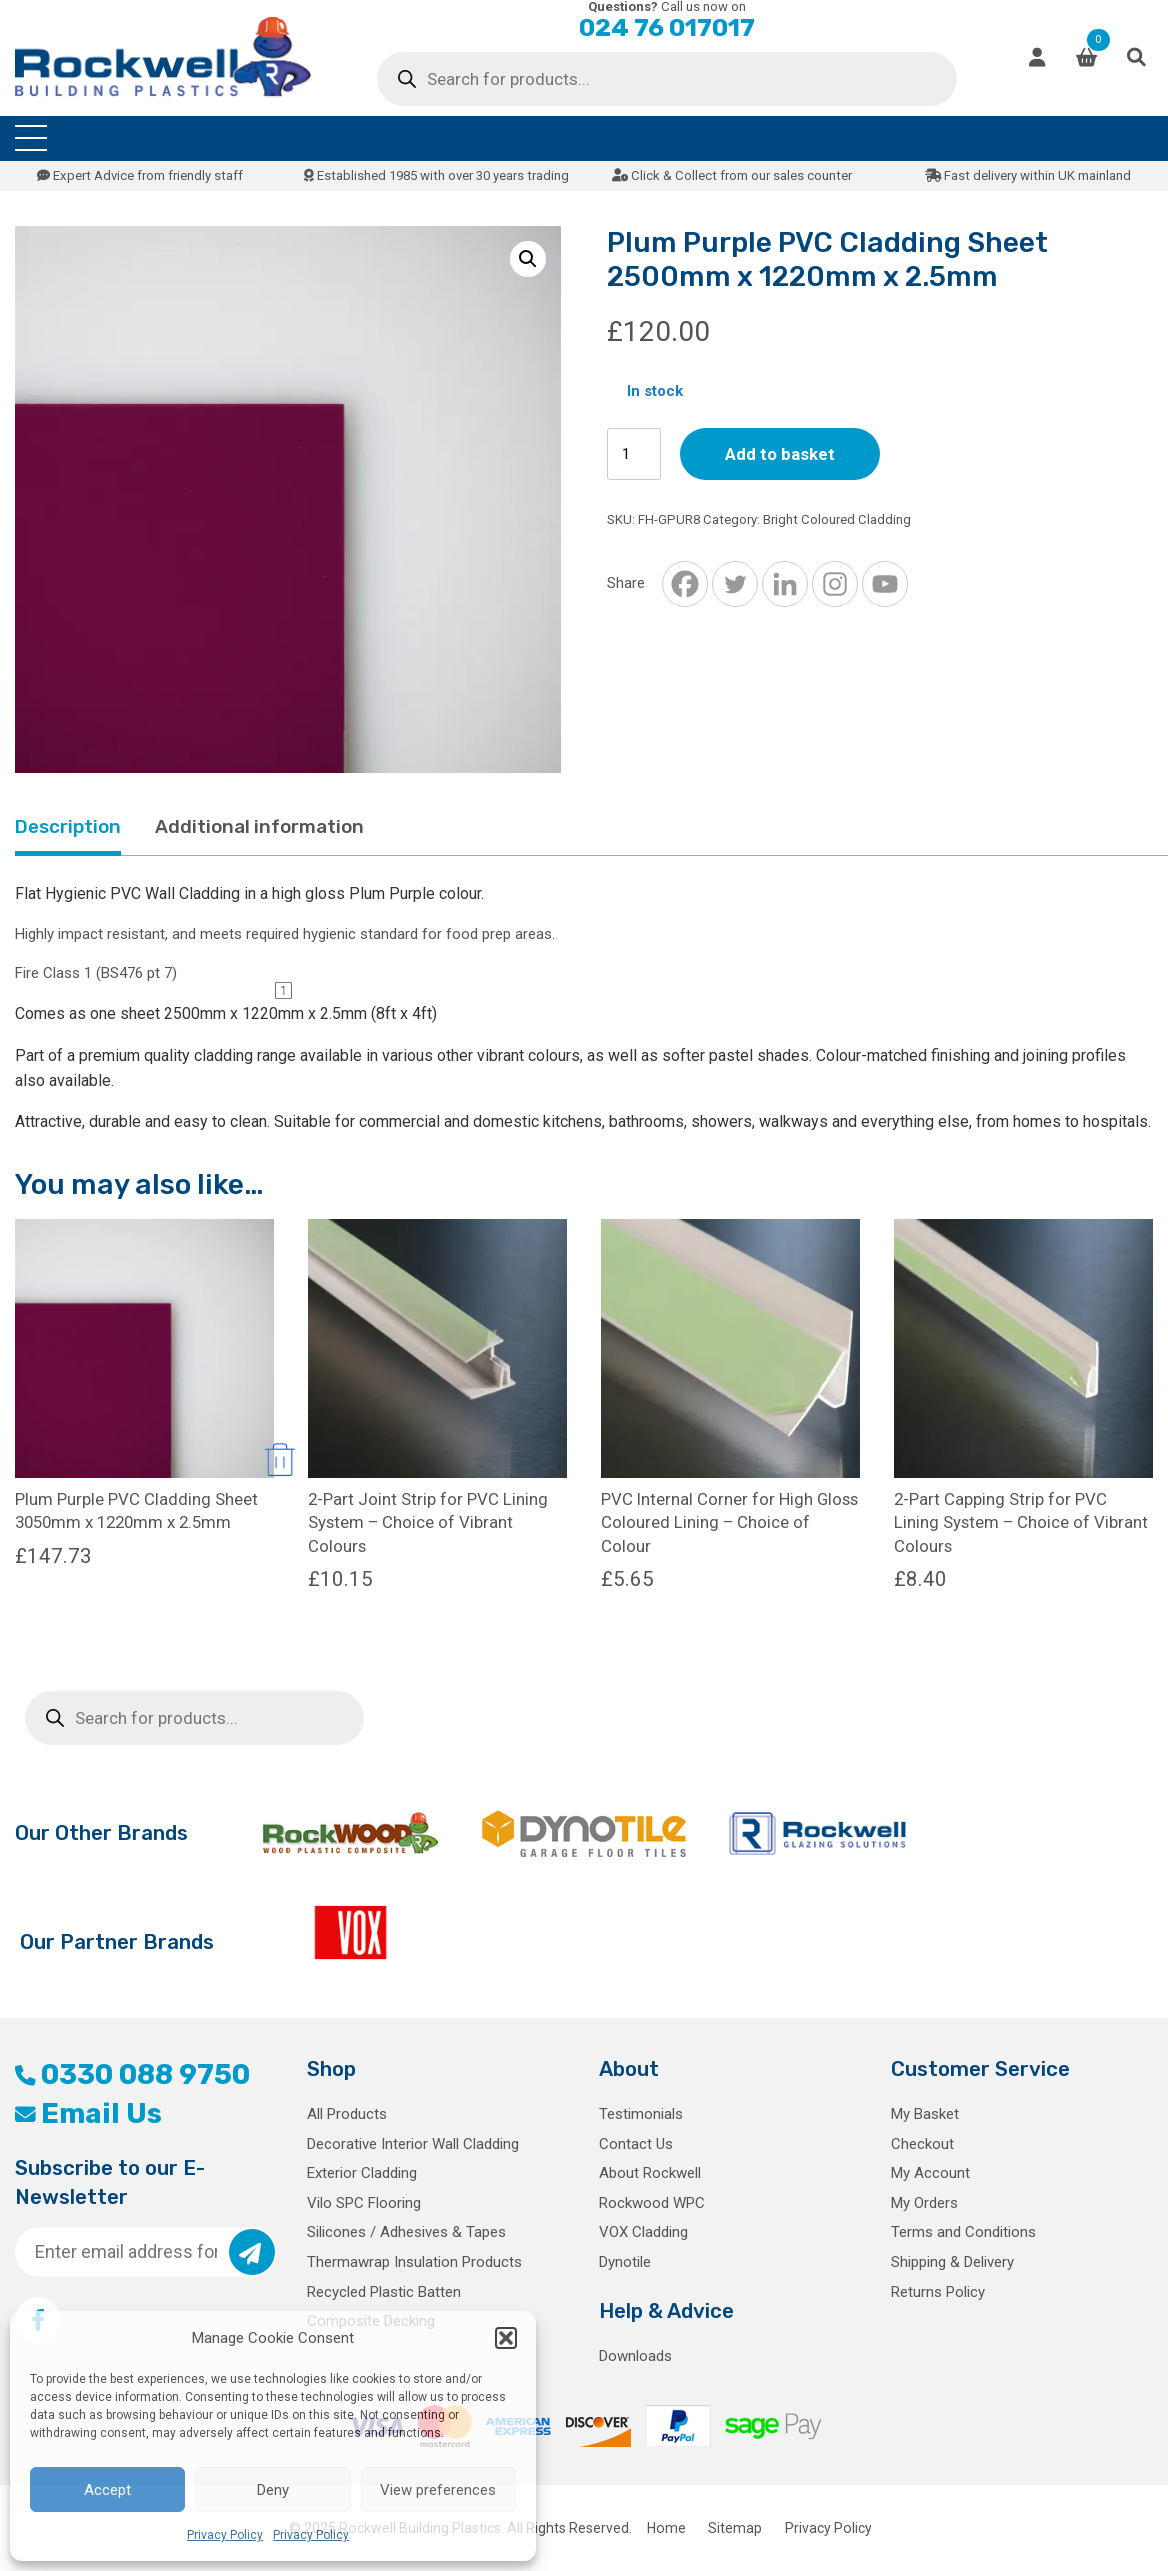 The width and height of the screenshot is (1168, 2571). Describe the element at coordinates (280, 1461) in the screenshot. I see `delete this item` at that location.